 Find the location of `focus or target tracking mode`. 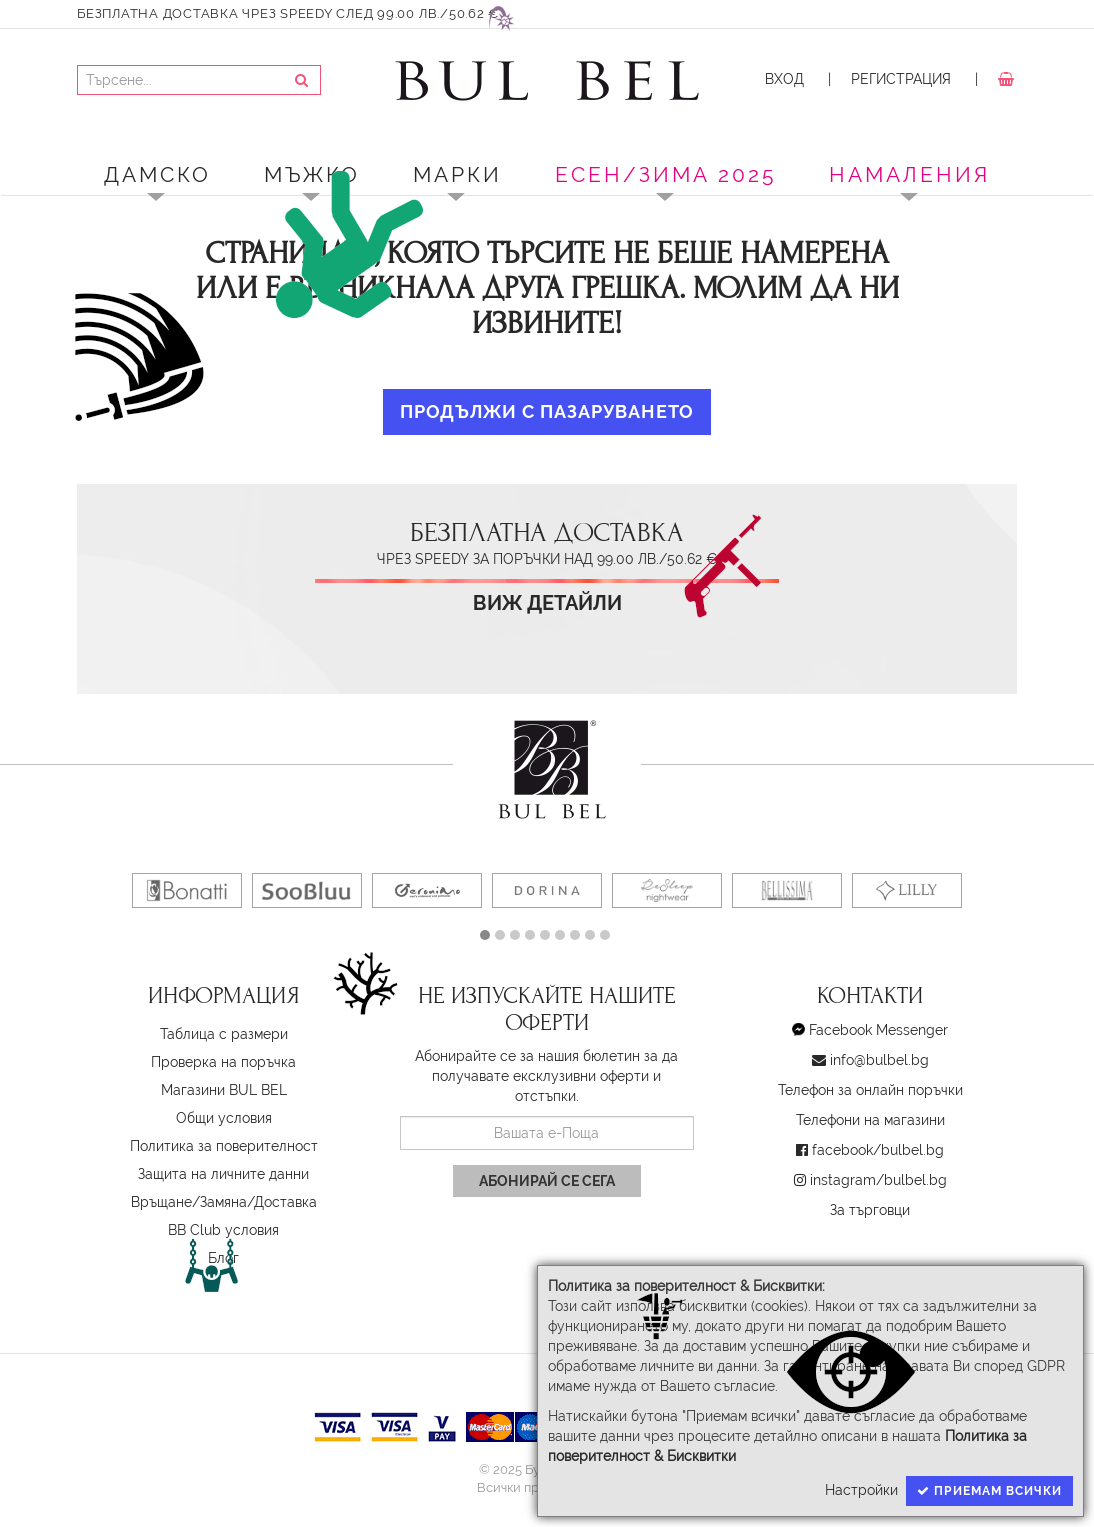

focus or target tracking mode is located at coordinates (851, 1372).